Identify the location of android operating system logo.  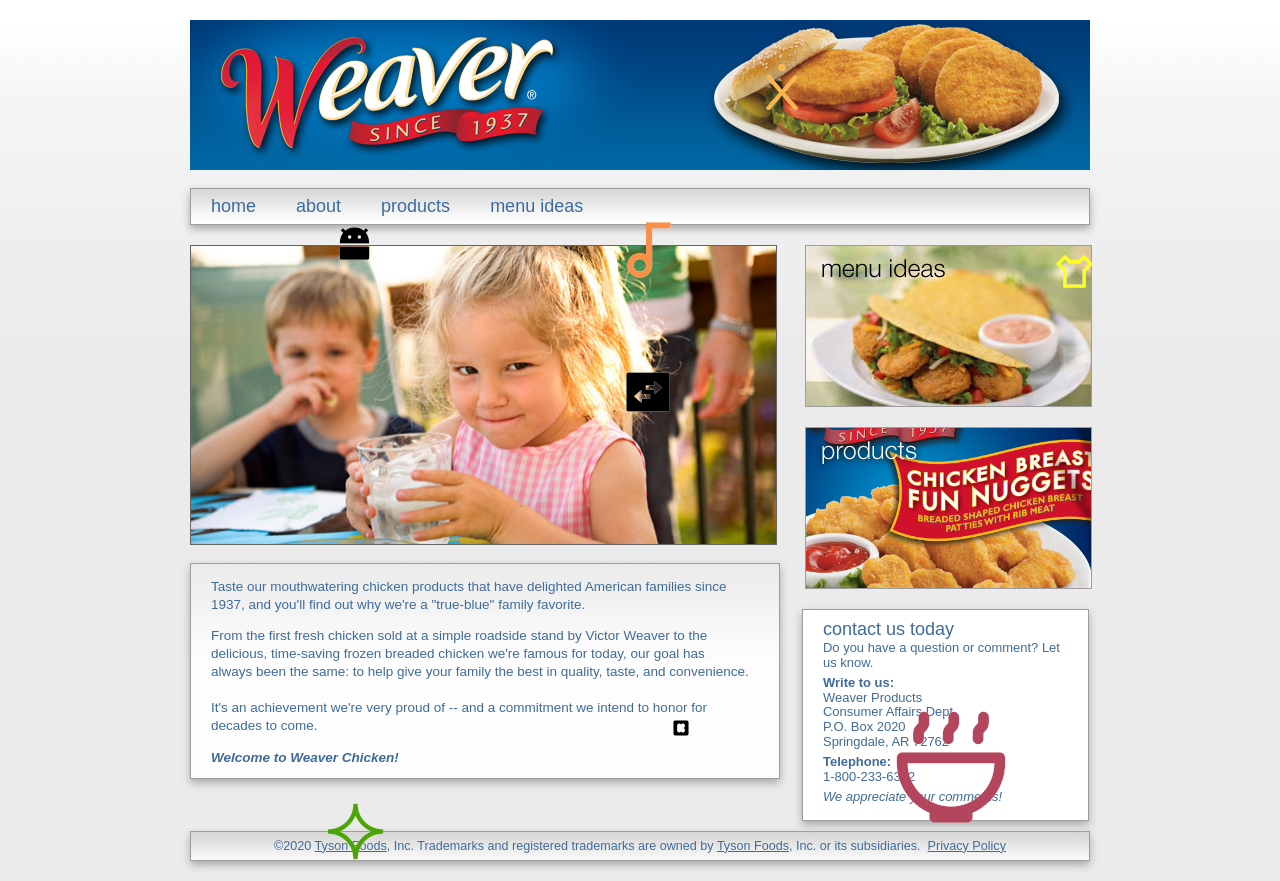
(354, 243).